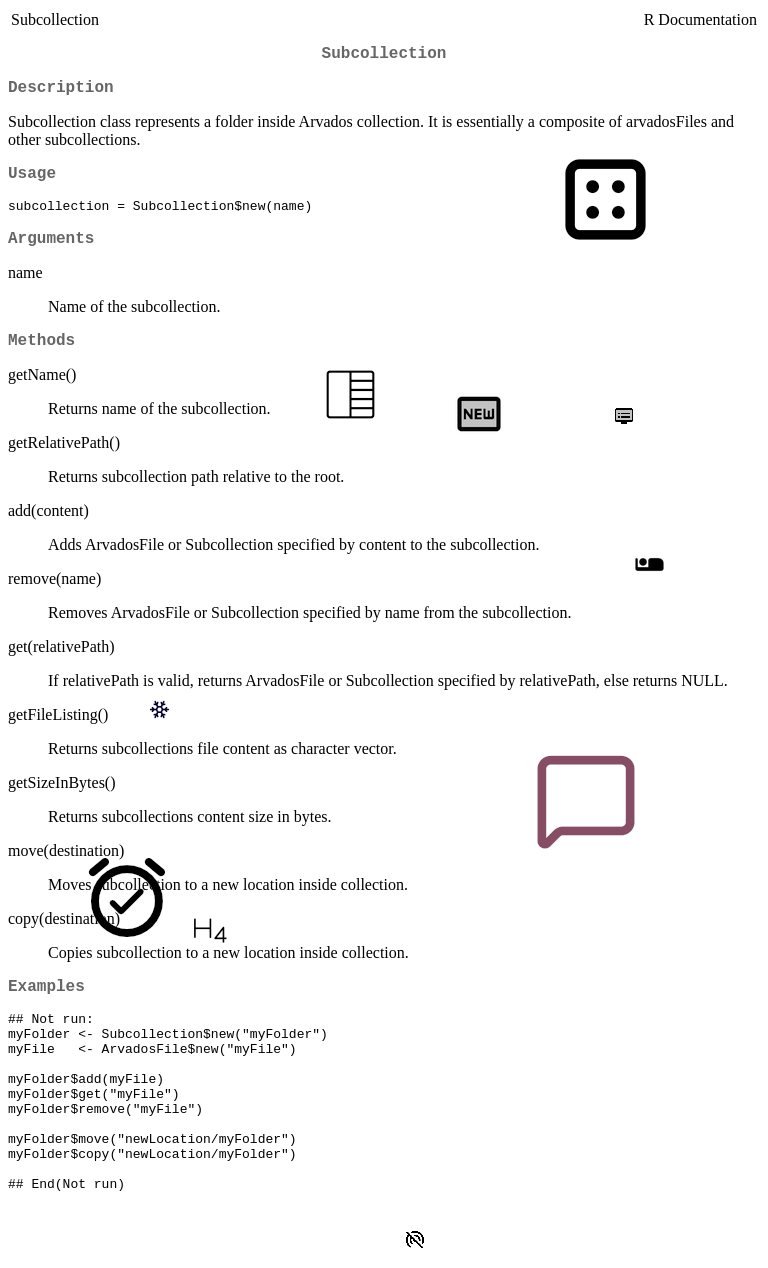 This screenshot has width=768, height=1268. Describe the element at coordinates (586, 800) in the screenshot. I see `open chat or messaging` at that location.